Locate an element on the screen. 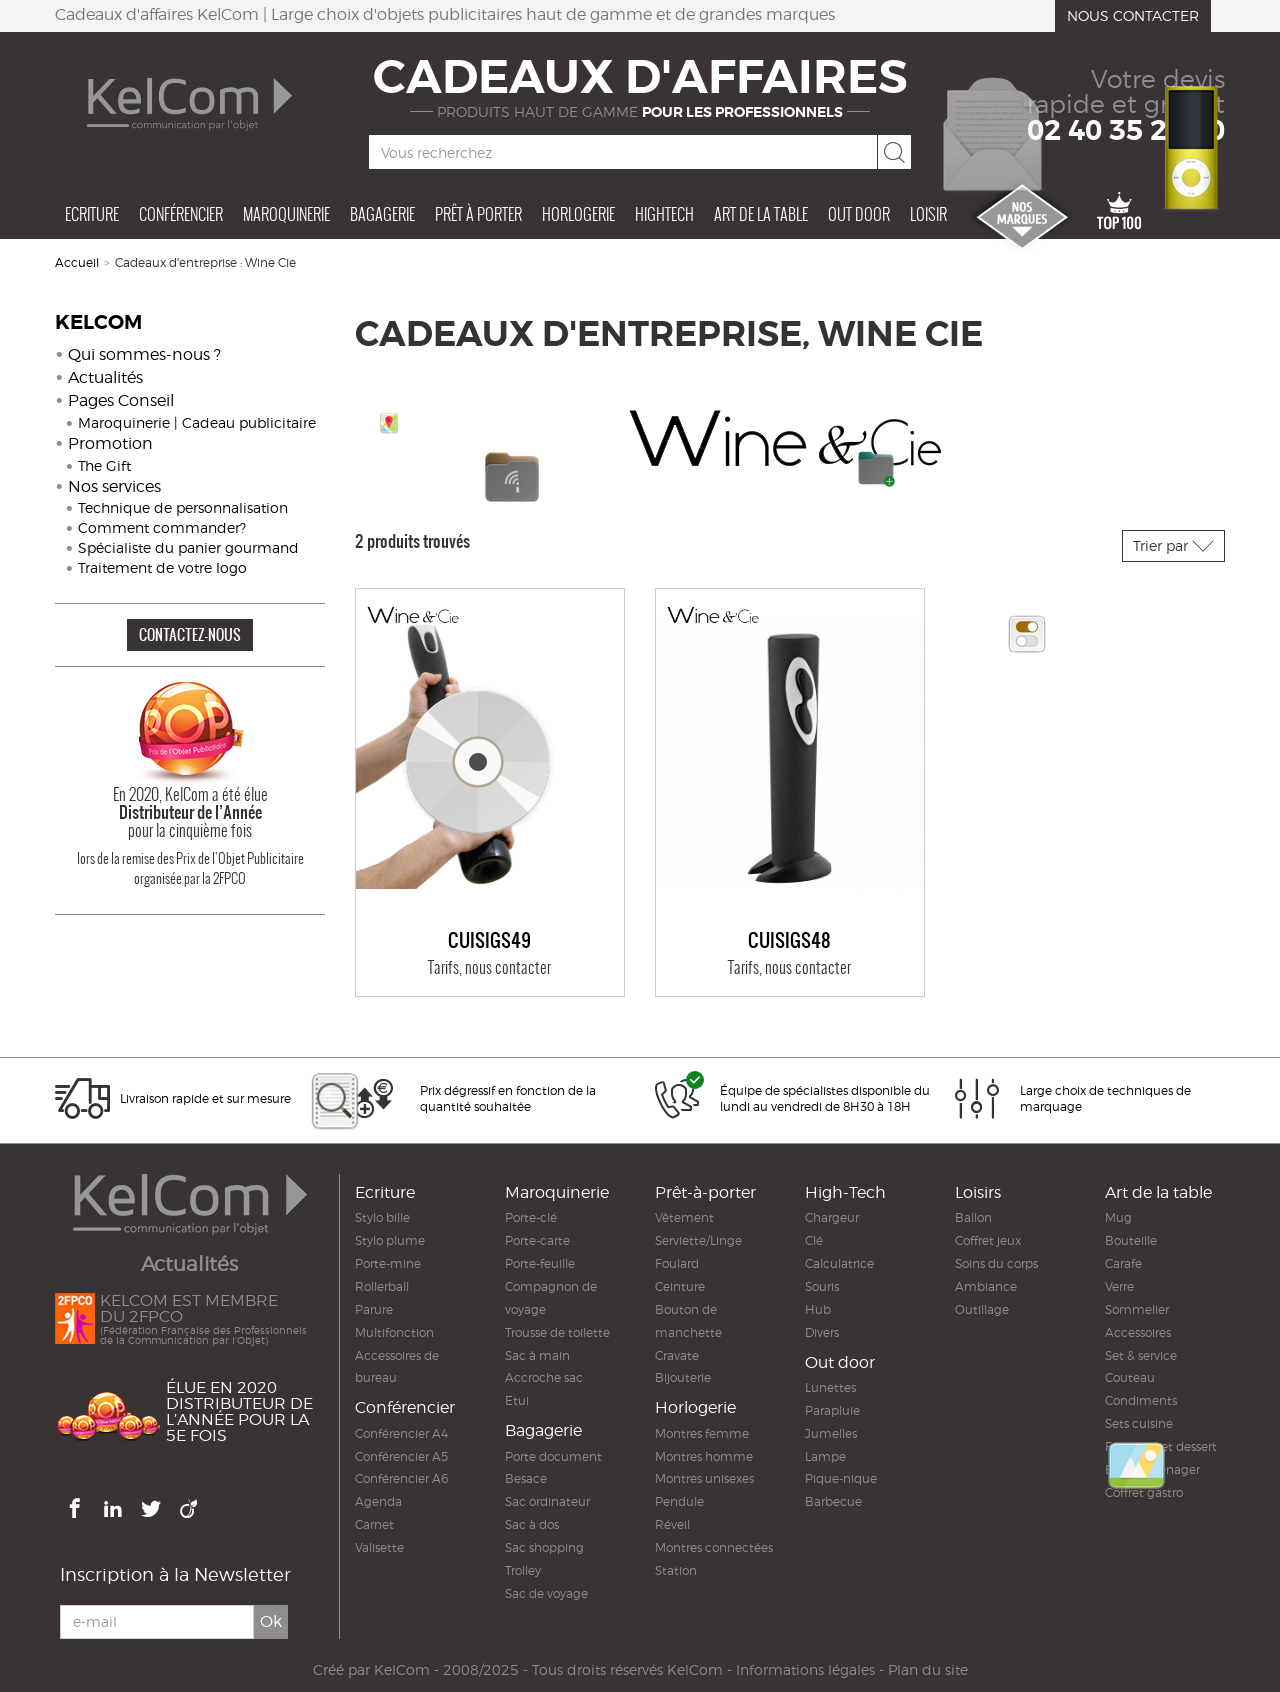 Image resolution: width=1280 pixels, height=1692 pixels. eject or unmount a DVD disc is located at coordinates (478, 762).